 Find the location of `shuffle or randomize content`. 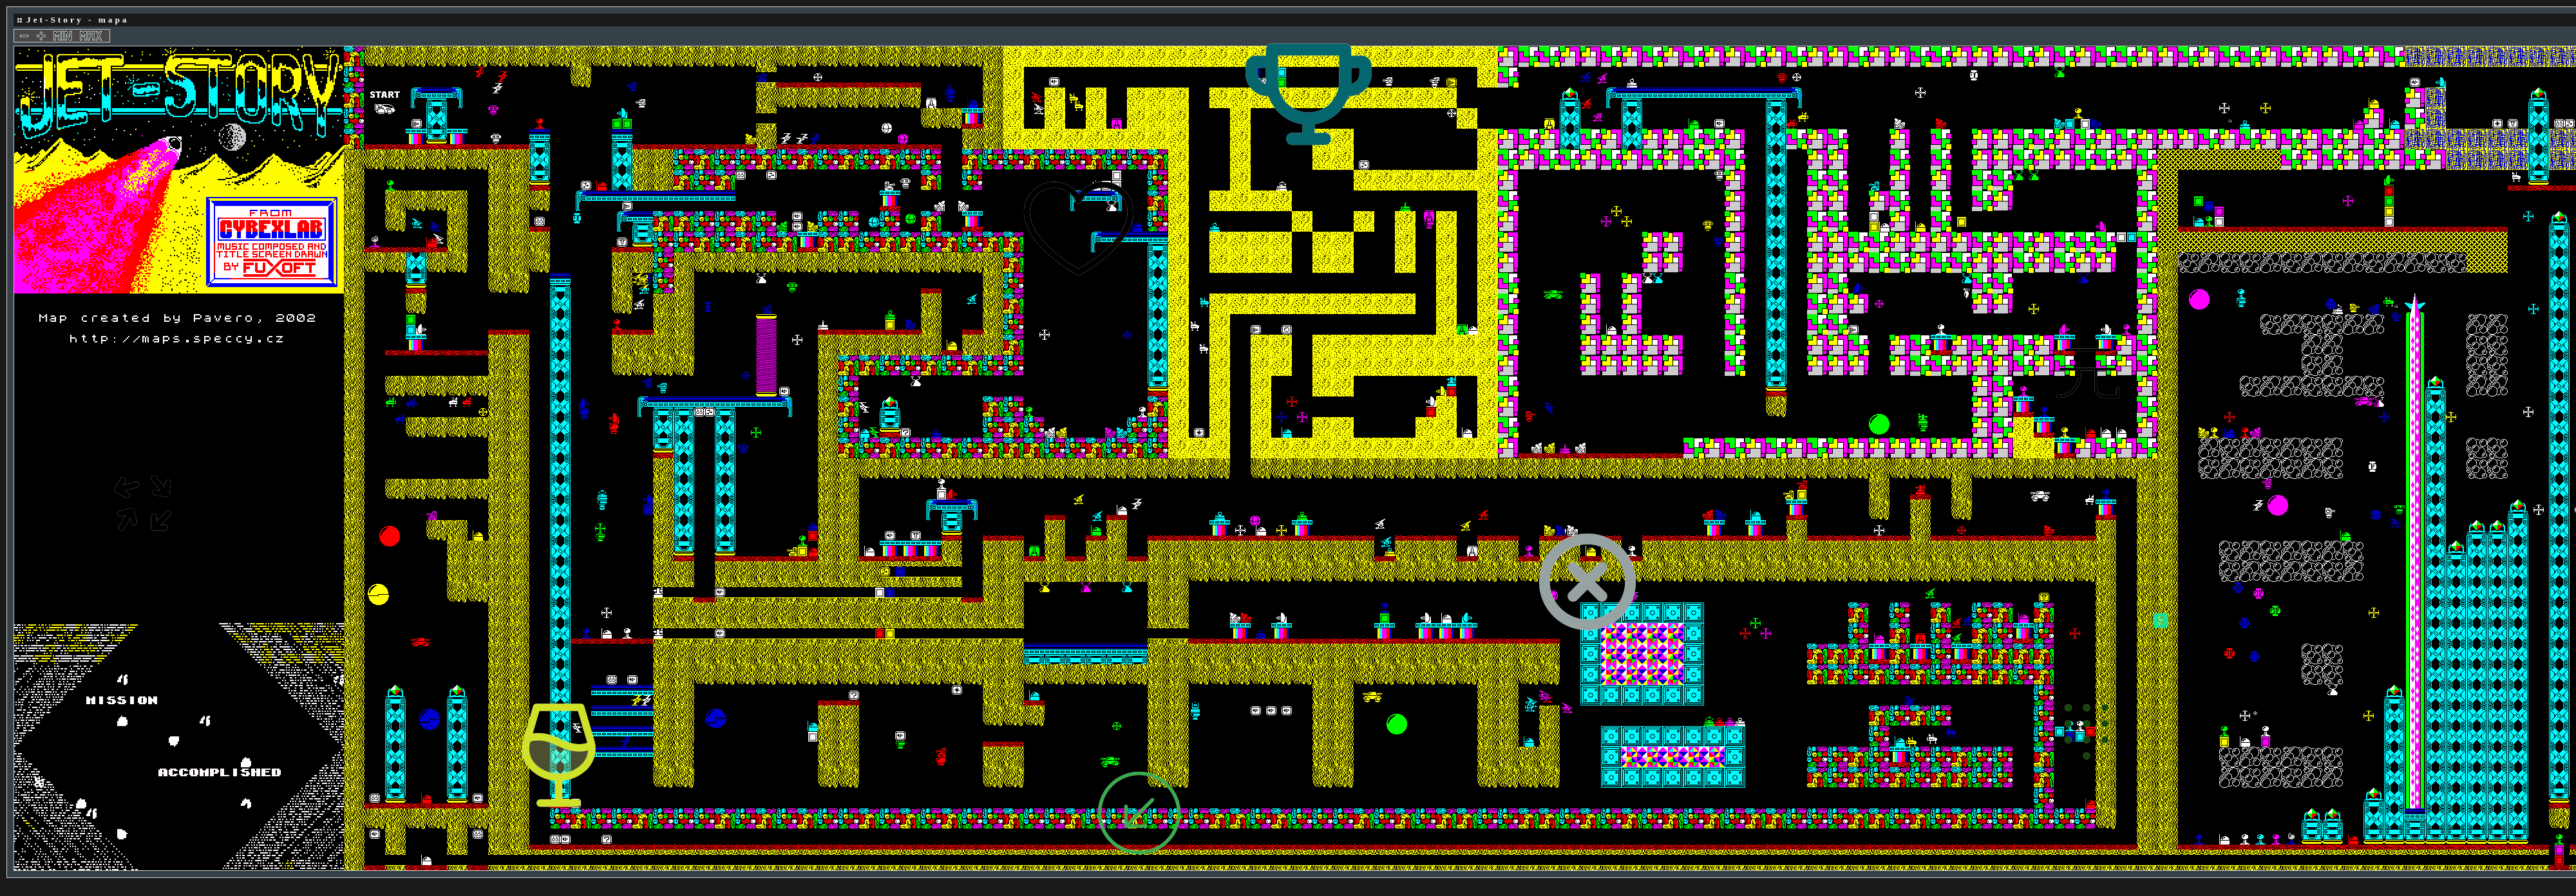

shuffle or randomize content is located at coordinates (142, 502).